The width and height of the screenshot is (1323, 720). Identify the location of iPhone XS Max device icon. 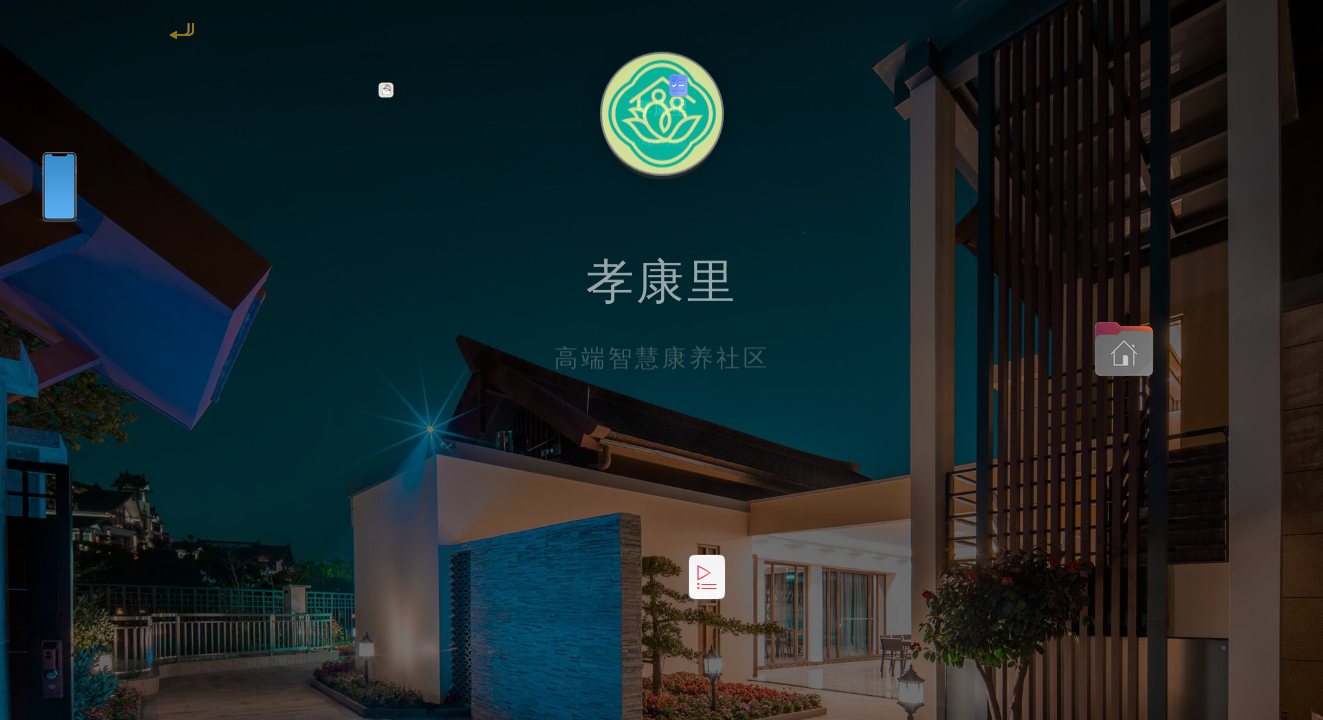
(59, 187).